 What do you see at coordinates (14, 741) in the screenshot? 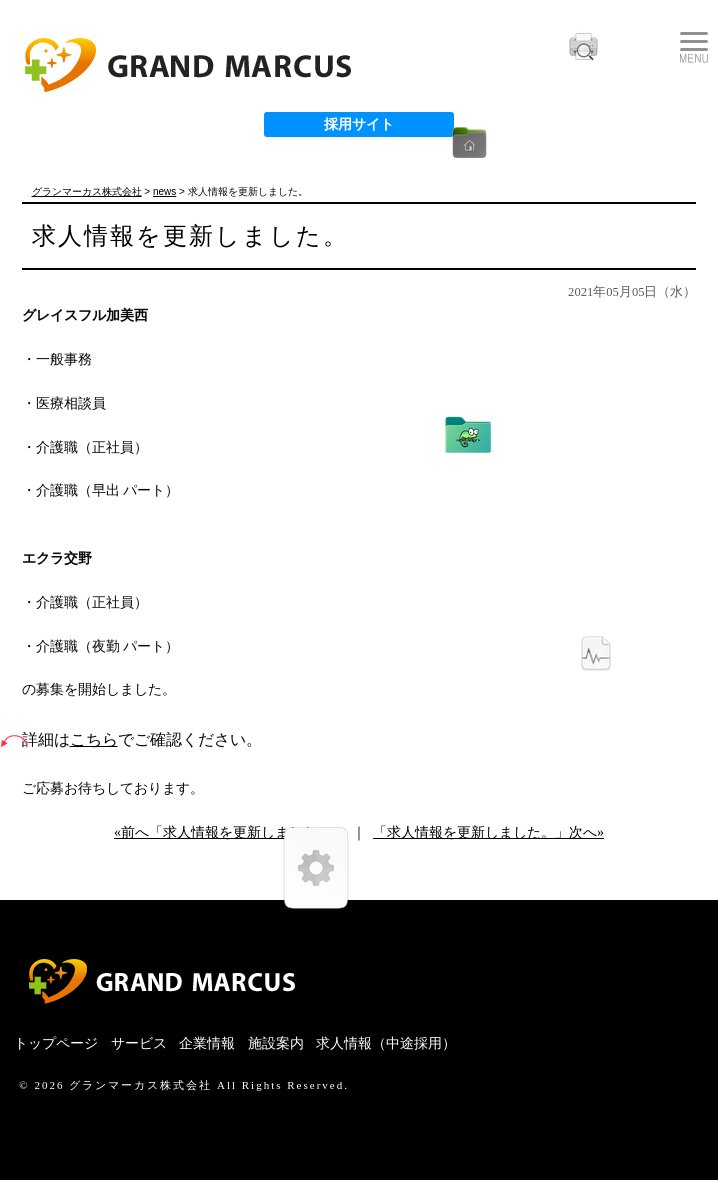
I see `undo the last action` at bounding box center [14, 741].